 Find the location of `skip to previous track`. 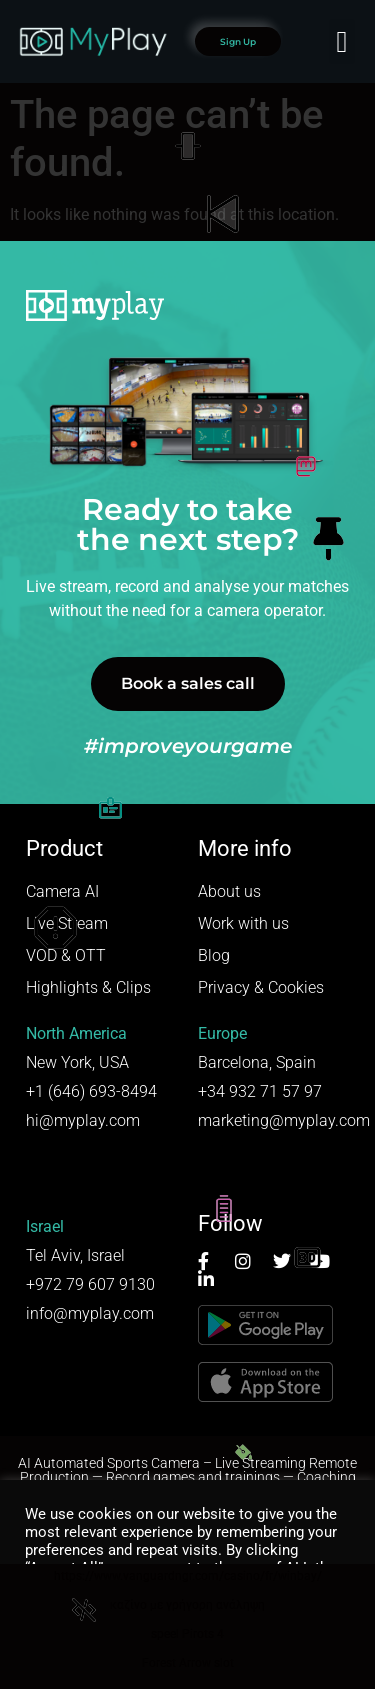

skip to previous track is located at coordinates (223, 214).